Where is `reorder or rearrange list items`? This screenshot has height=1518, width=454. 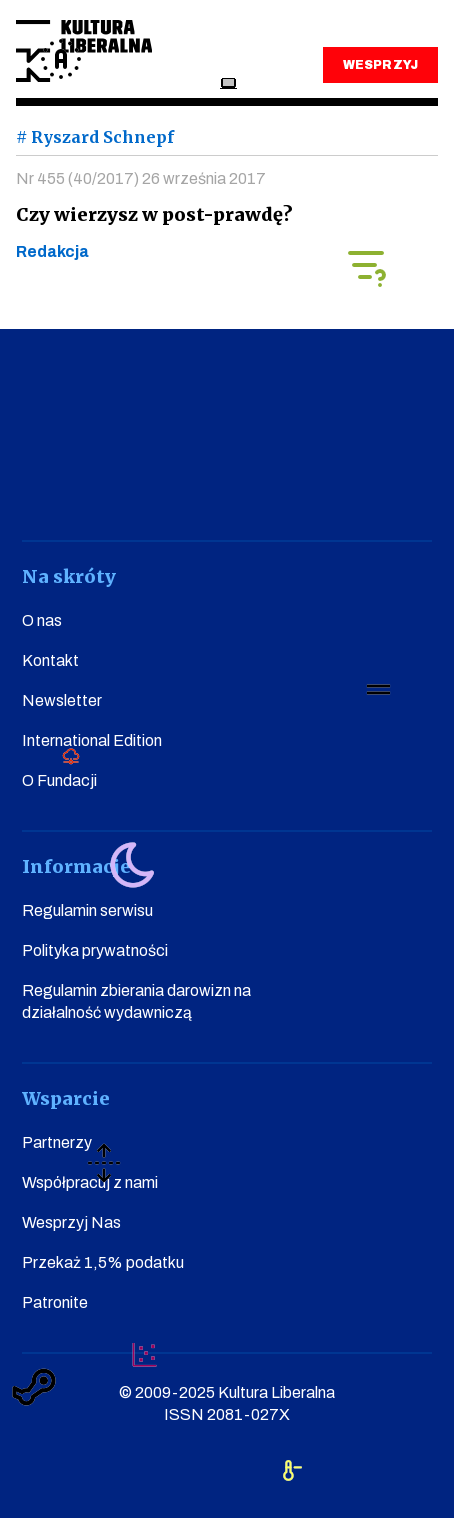
reorder or rearrange list items is located at coordinates (378, 689).